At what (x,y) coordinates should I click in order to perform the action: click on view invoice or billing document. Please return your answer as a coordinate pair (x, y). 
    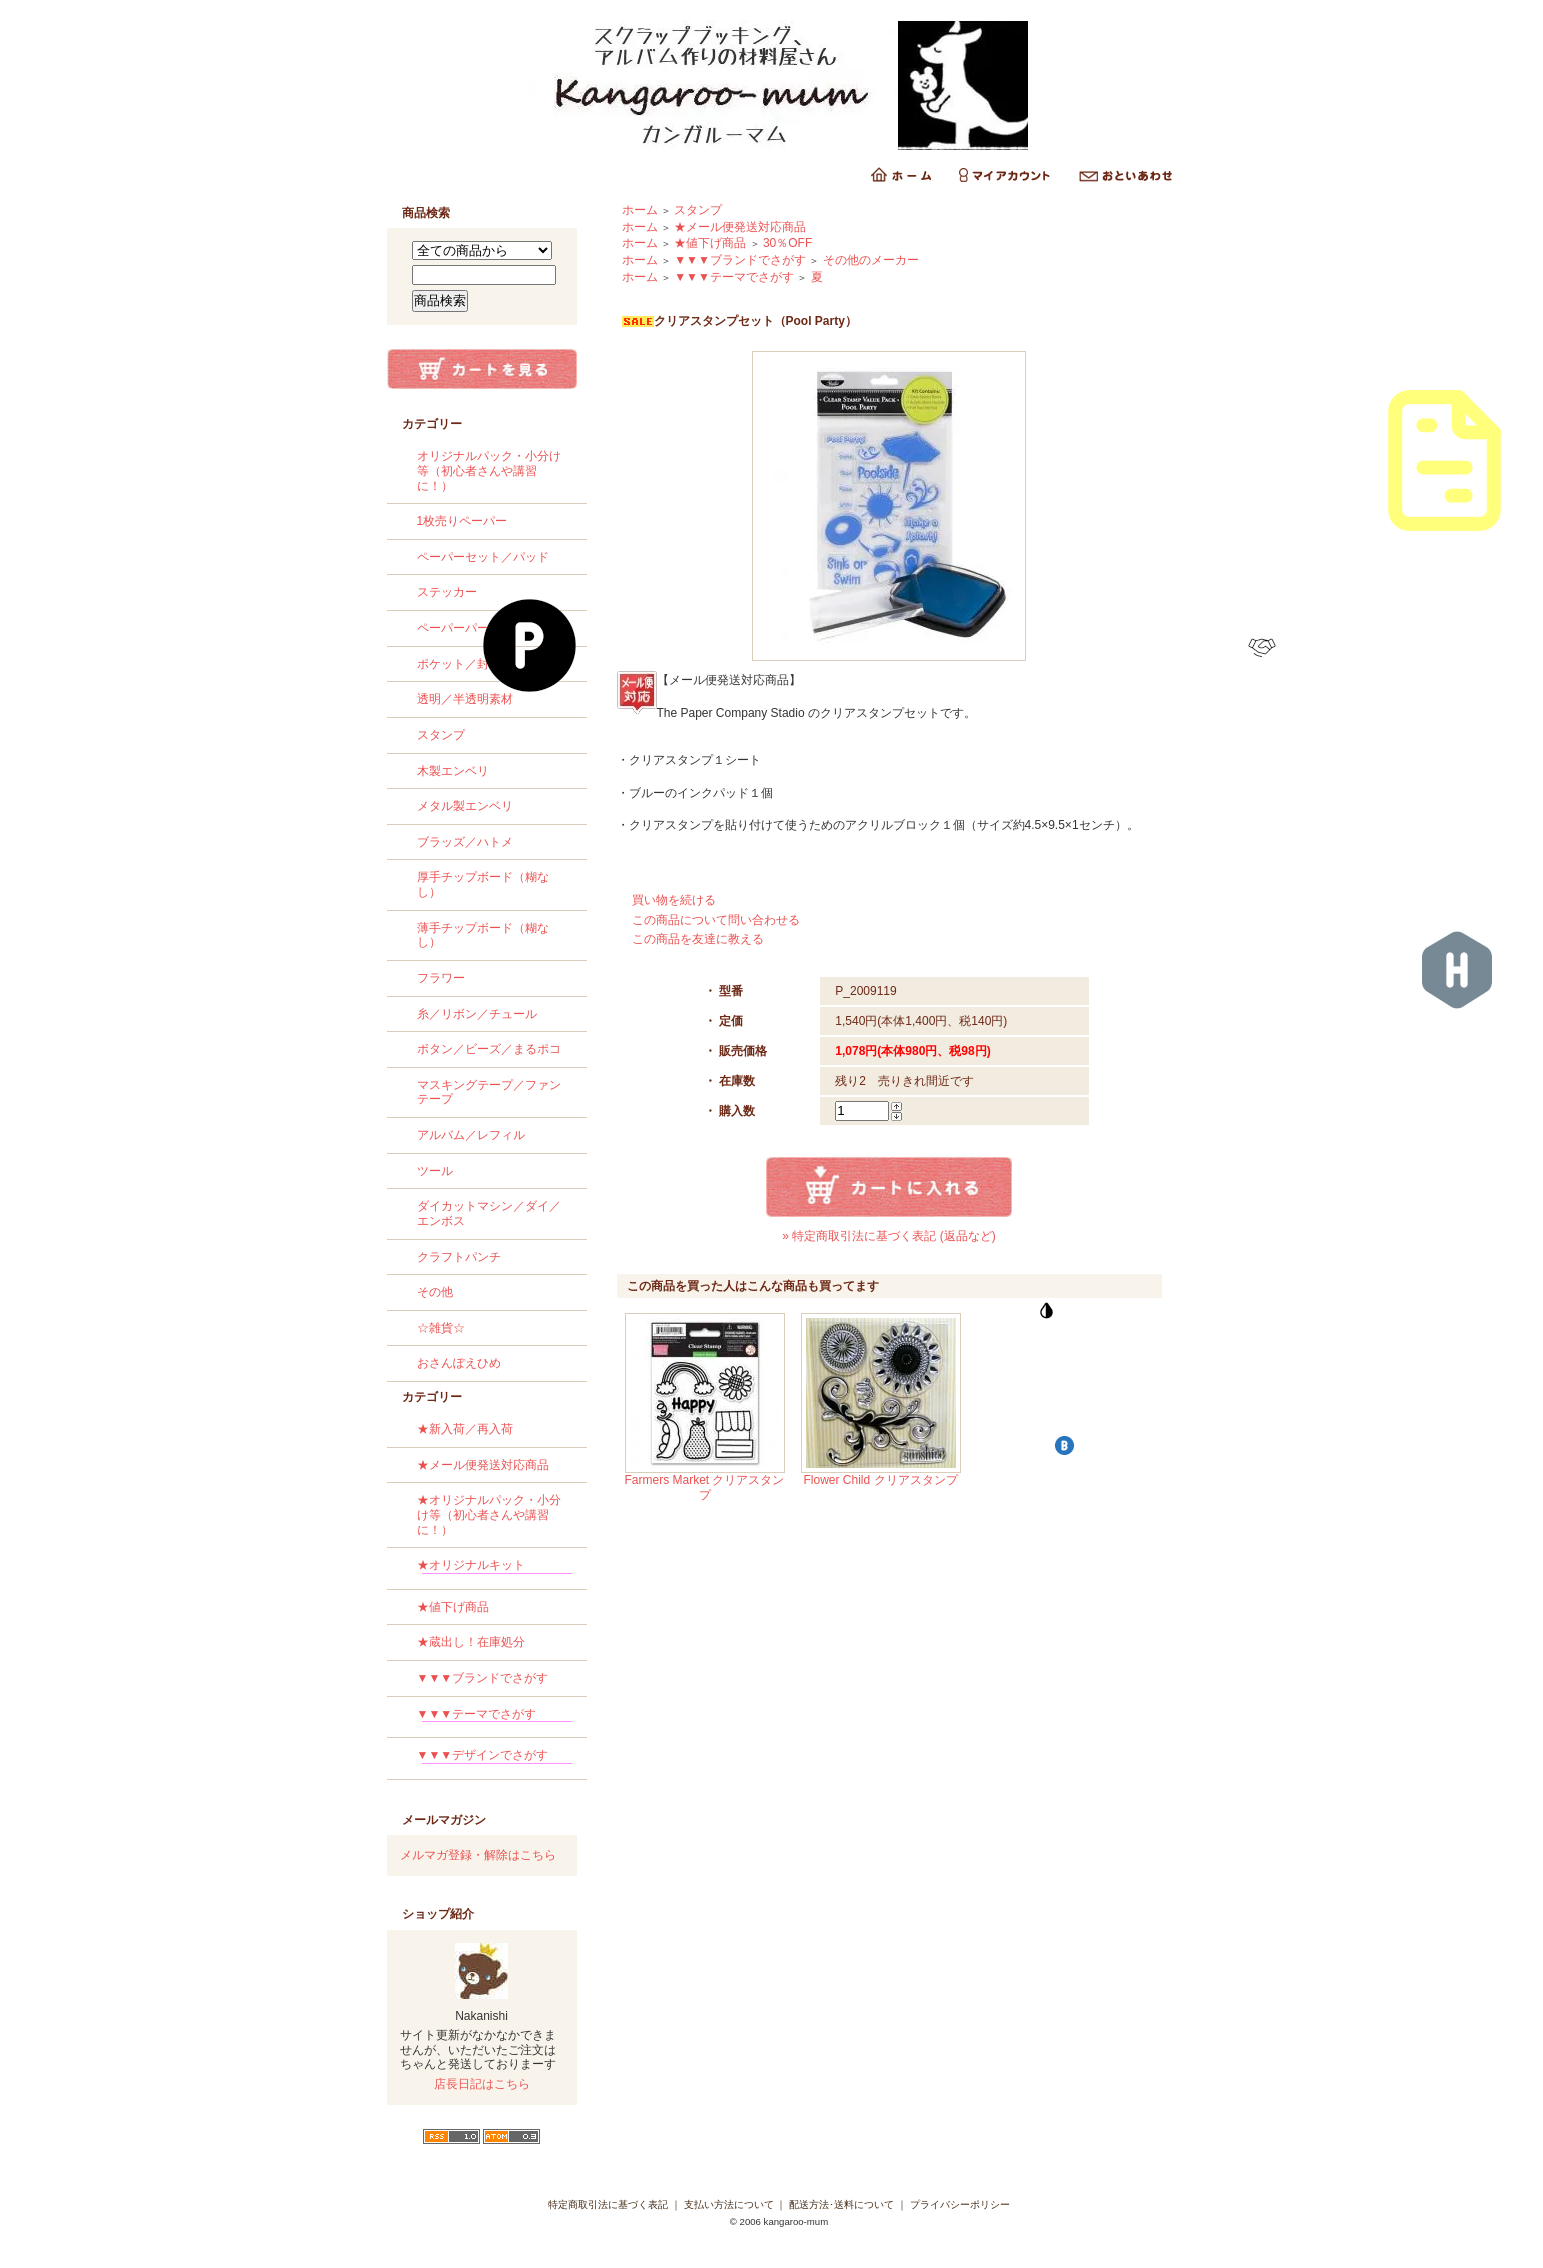
    Looking at the image, I should click on (1444, 460).